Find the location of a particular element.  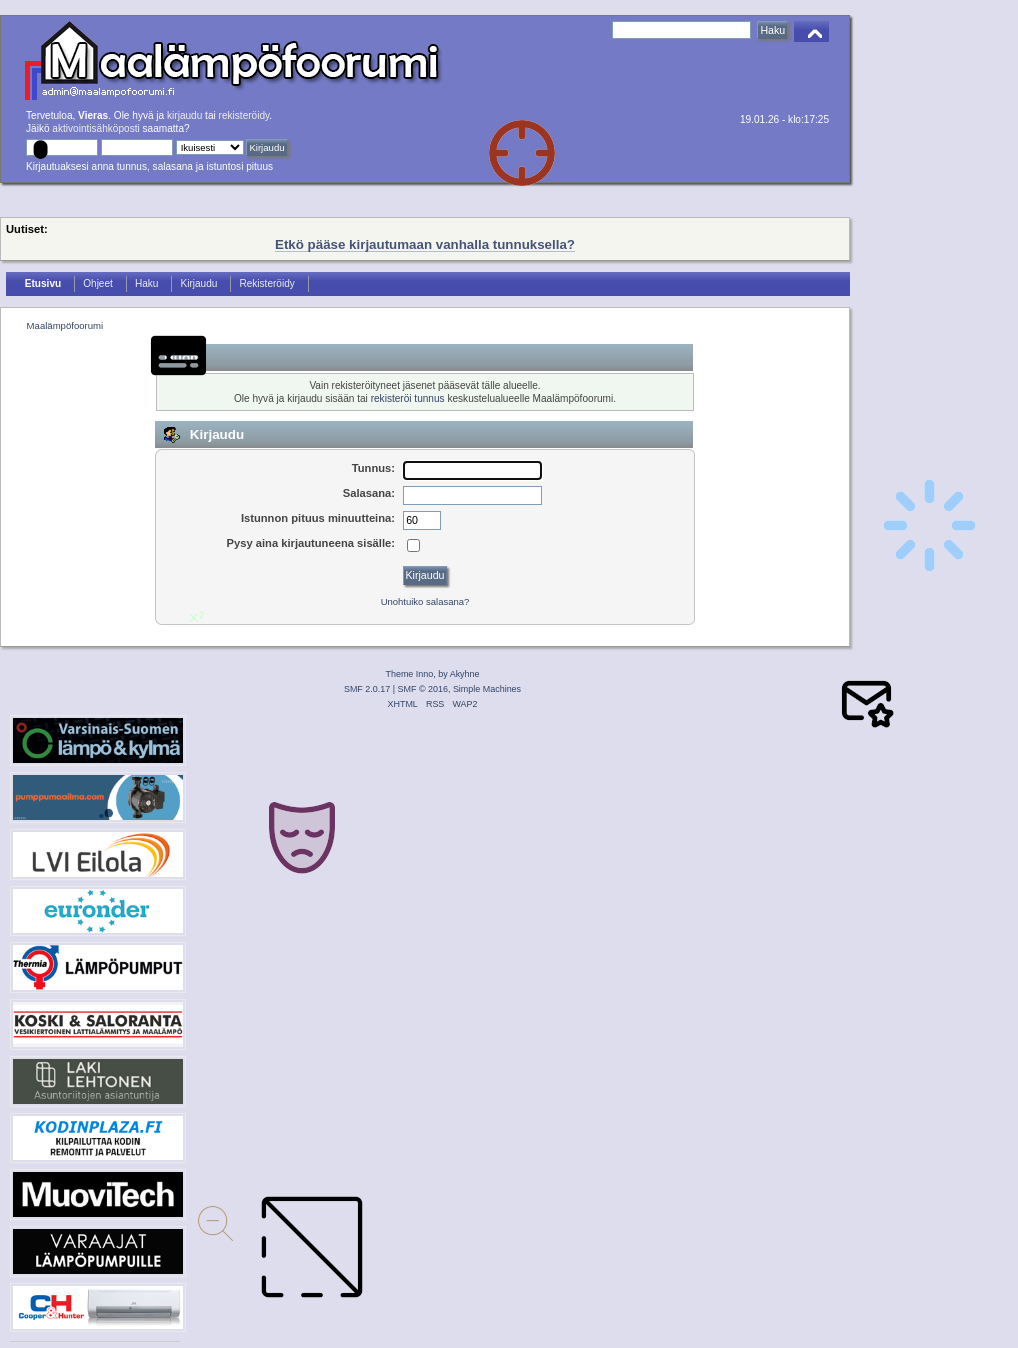

invert current selection is located at coordinates (312, 1247).